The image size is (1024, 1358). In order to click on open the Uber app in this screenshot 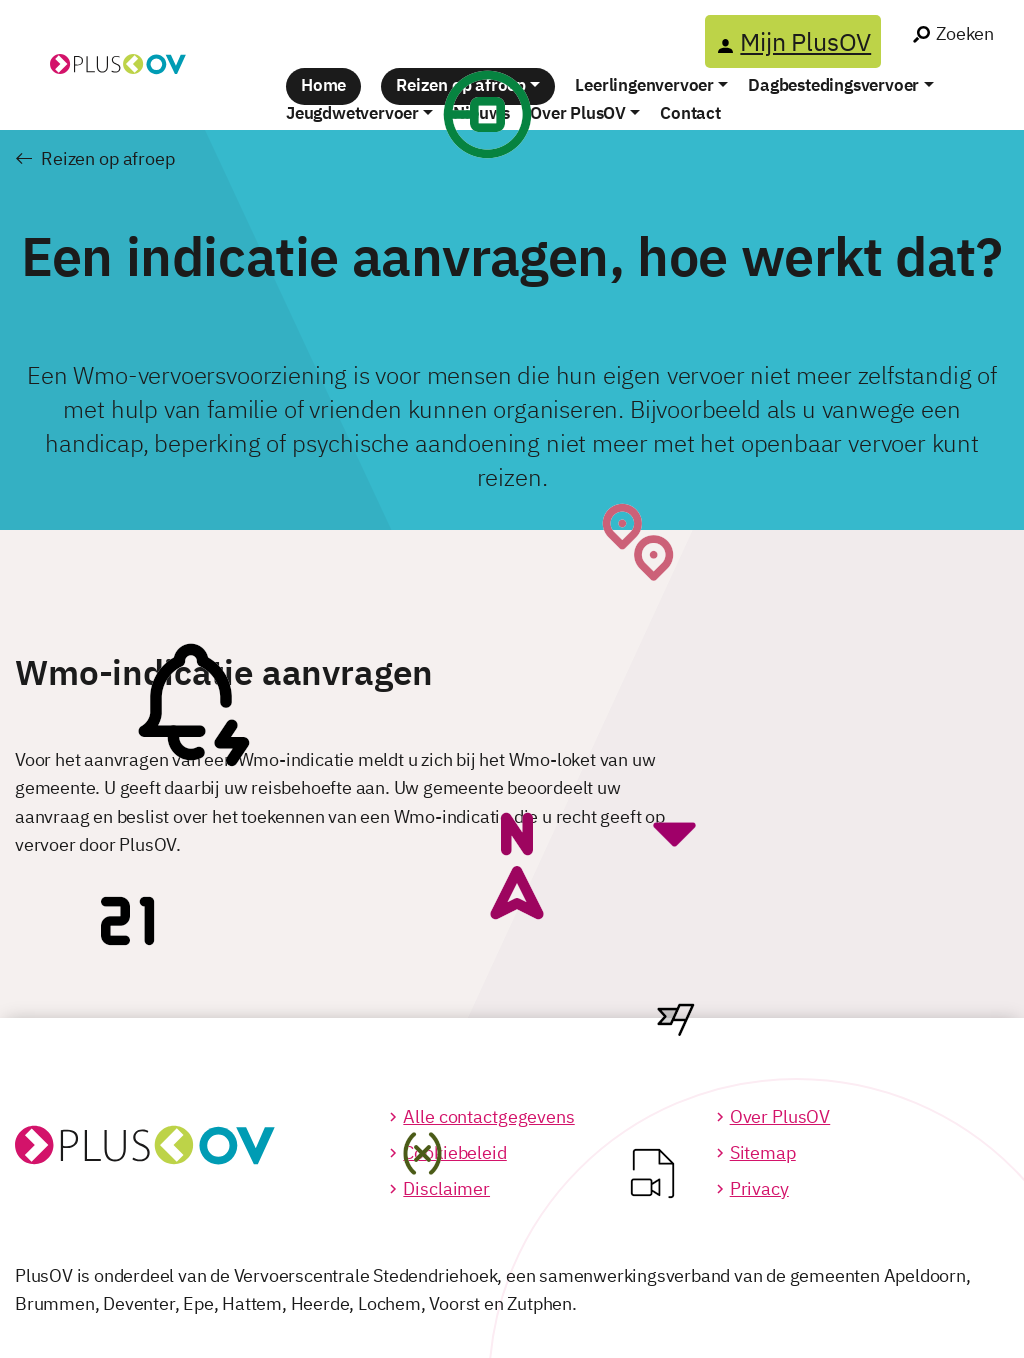, I will do `click(487, 114)`.